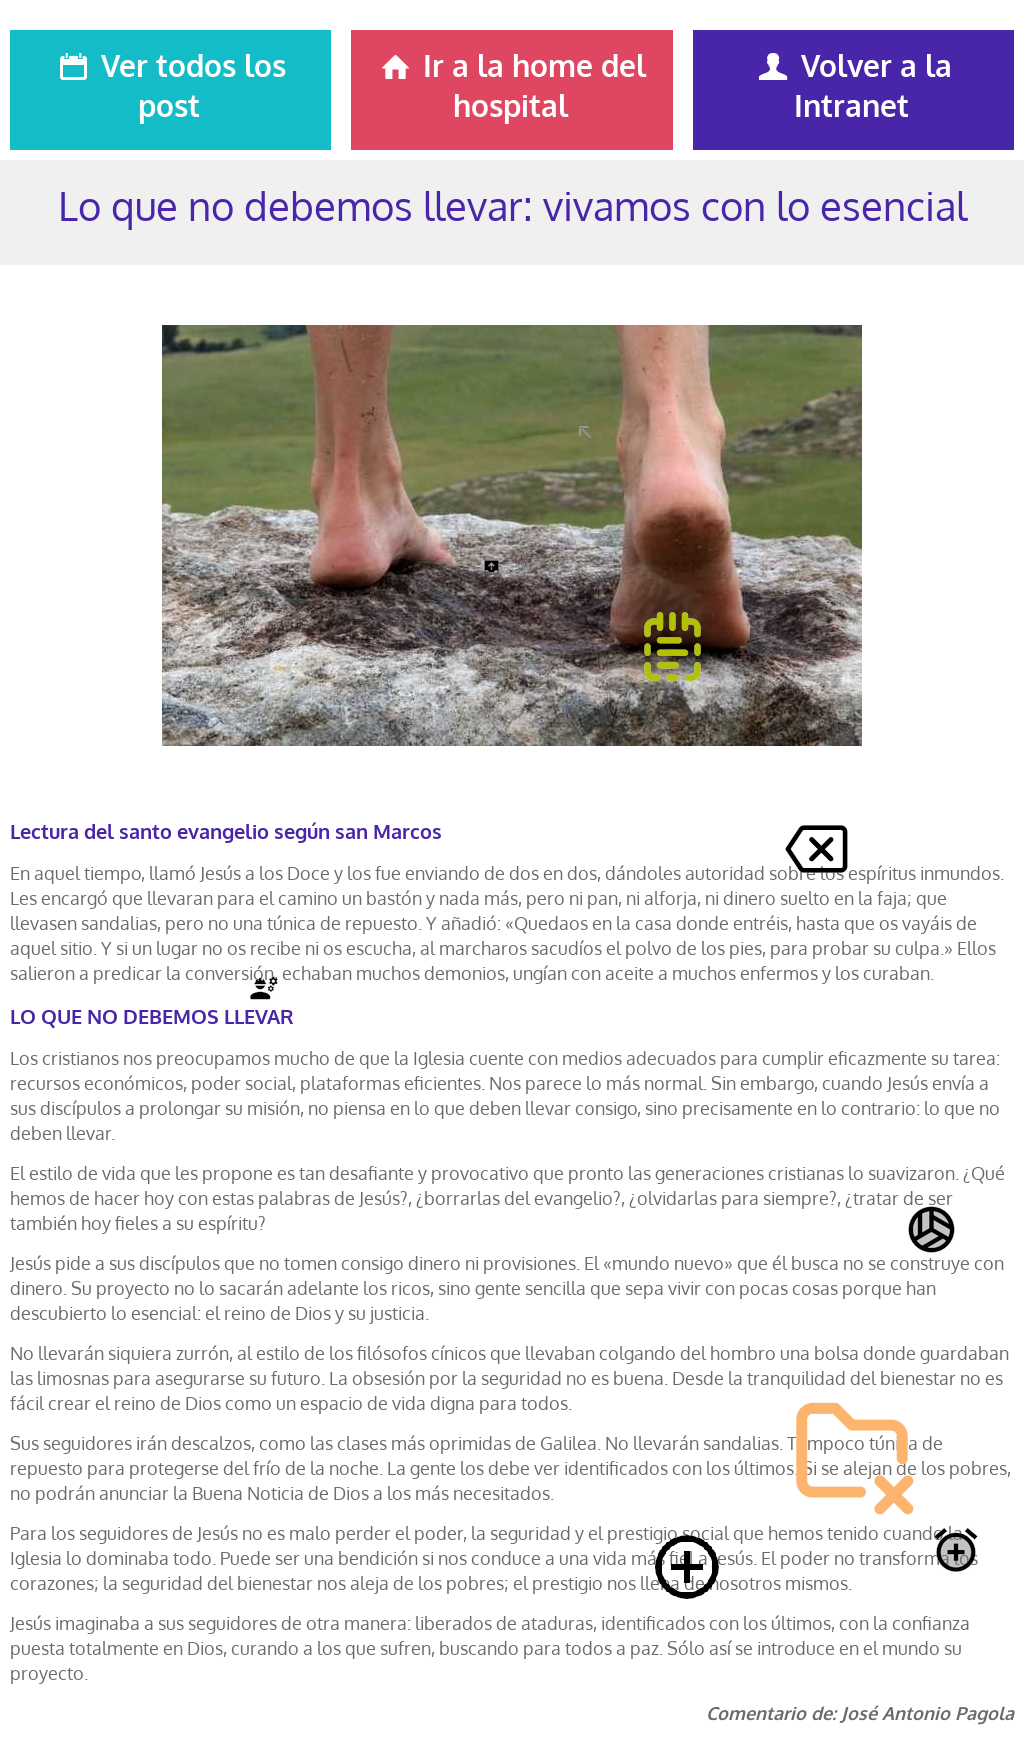 The height and width of the screenshot is (1751, 1024). I want to click on navigate back to previous page, so click(585, 432).